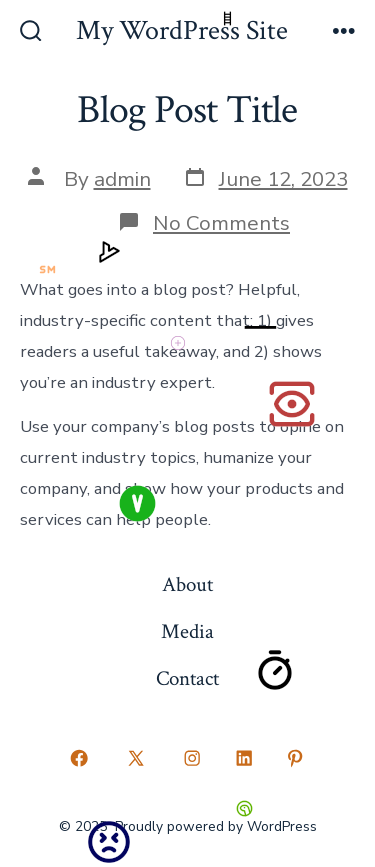  I want to click on view or preview content, so click(292, 404).